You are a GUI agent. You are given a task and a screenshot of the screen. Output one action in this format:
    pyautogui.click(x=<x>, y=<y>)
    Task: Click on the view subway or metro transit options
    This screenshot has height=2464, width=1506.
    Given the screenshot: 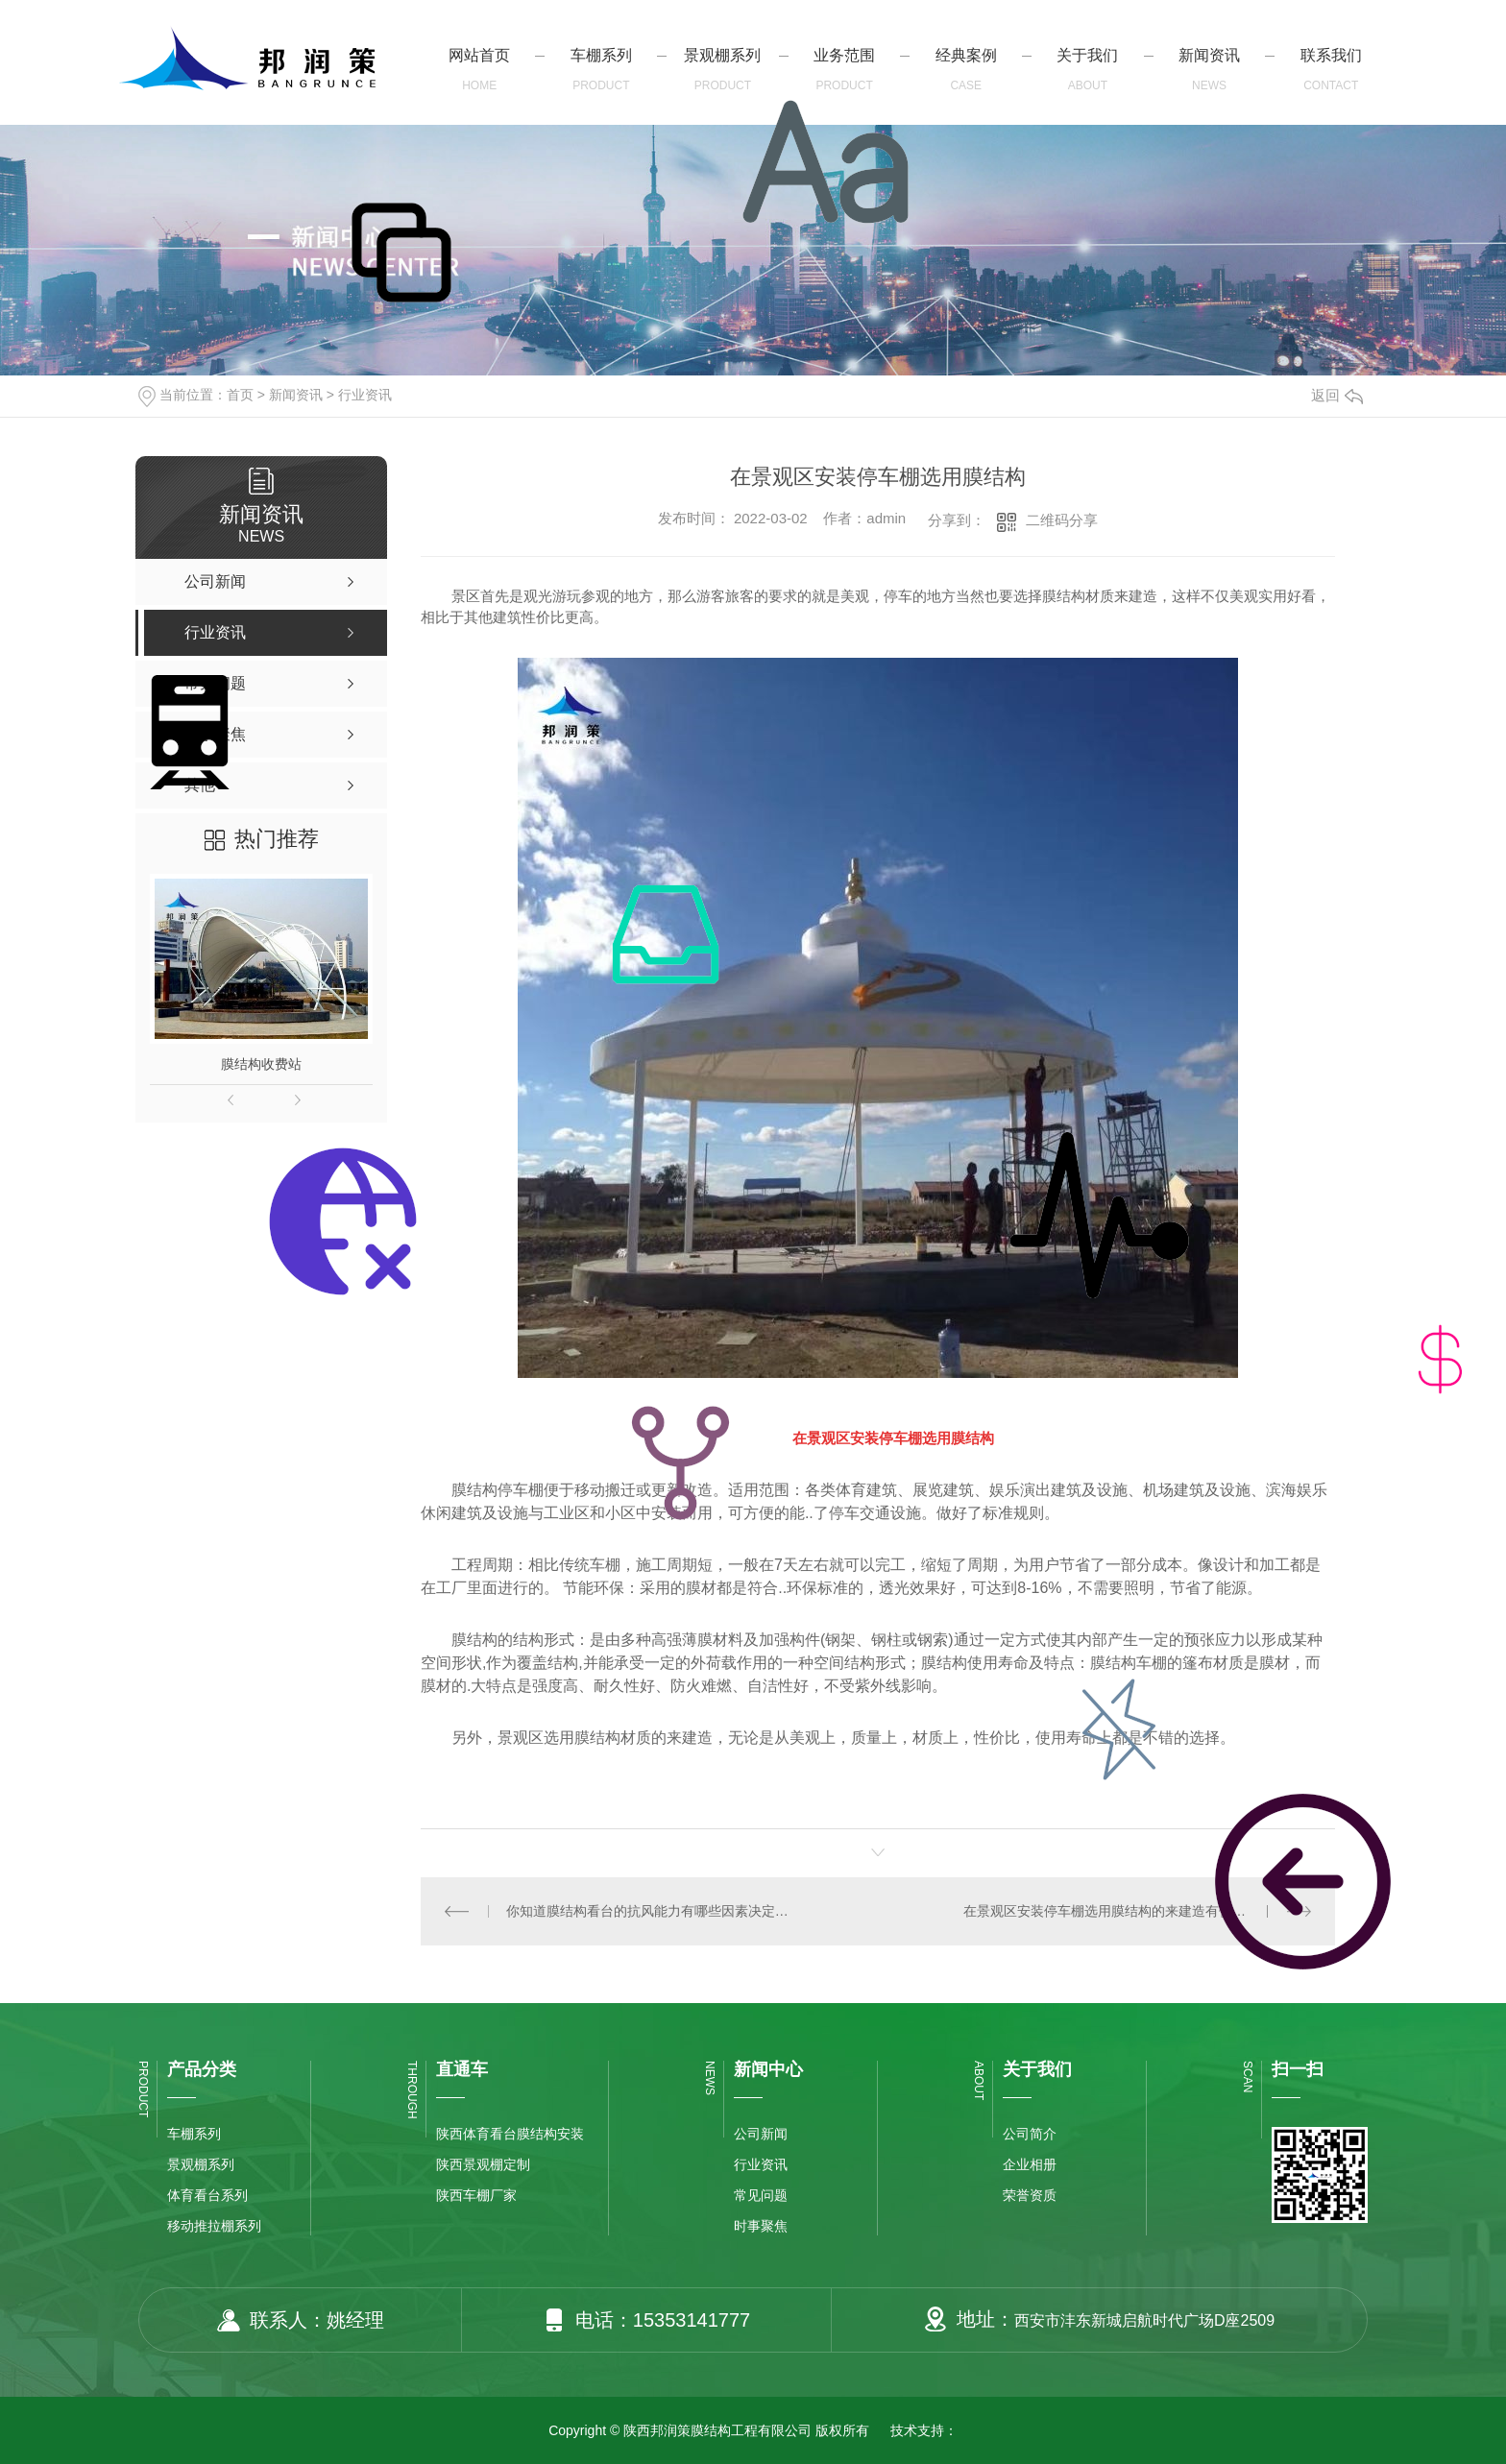 What is the action you would take?
    pyautogui.click(x=189, y=732)
    